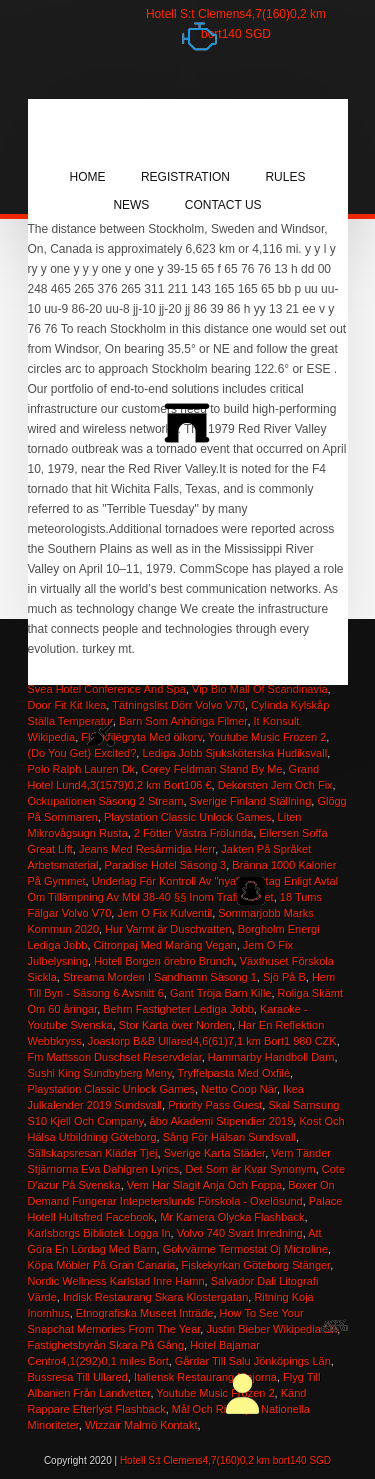 Image resolution: width=375 pixels, height=1479 pixels. Describe the element at coordinates (199, 37) in the screenshot. I see `view engine or vehicle diagnostics` at that location.